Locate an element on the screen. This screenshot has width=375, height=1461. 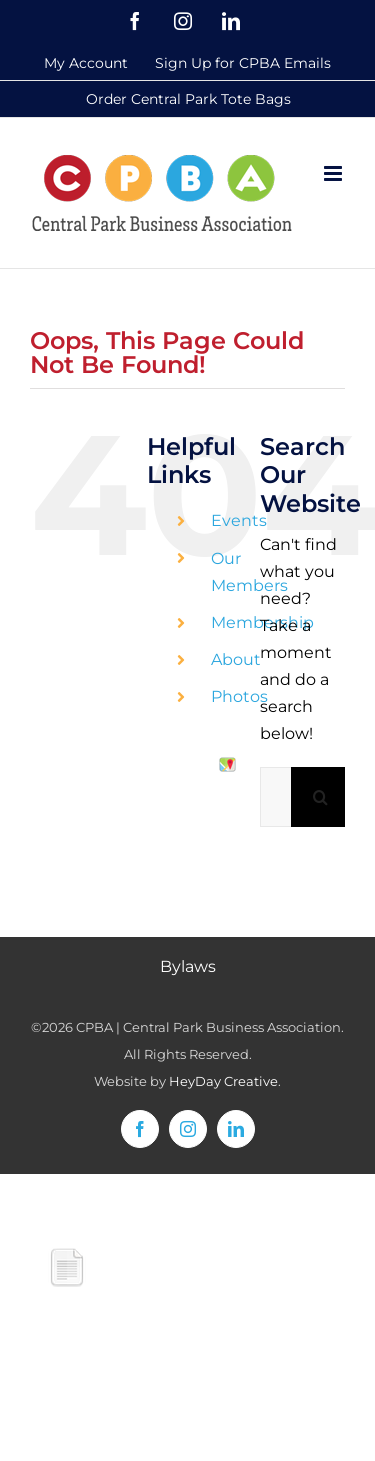
open gnome maps application is located at coordinates (227, 764).